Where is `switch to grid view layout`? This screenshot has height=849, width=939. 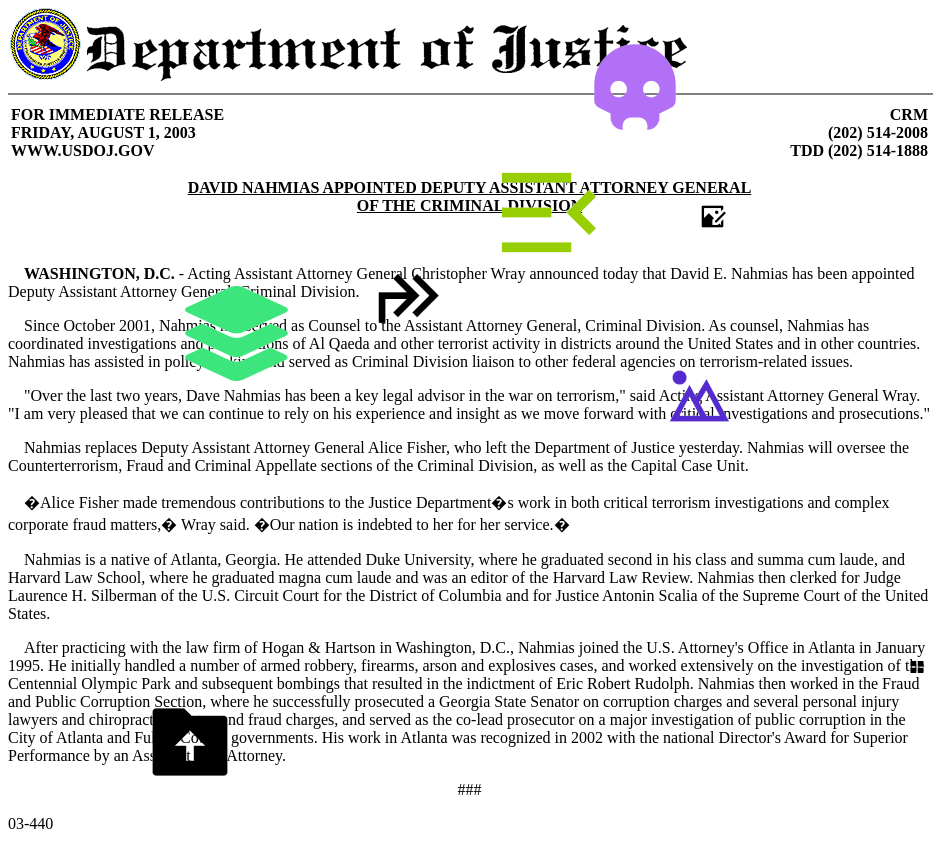 switch to grid view layout is located at coordinates (917, 667).